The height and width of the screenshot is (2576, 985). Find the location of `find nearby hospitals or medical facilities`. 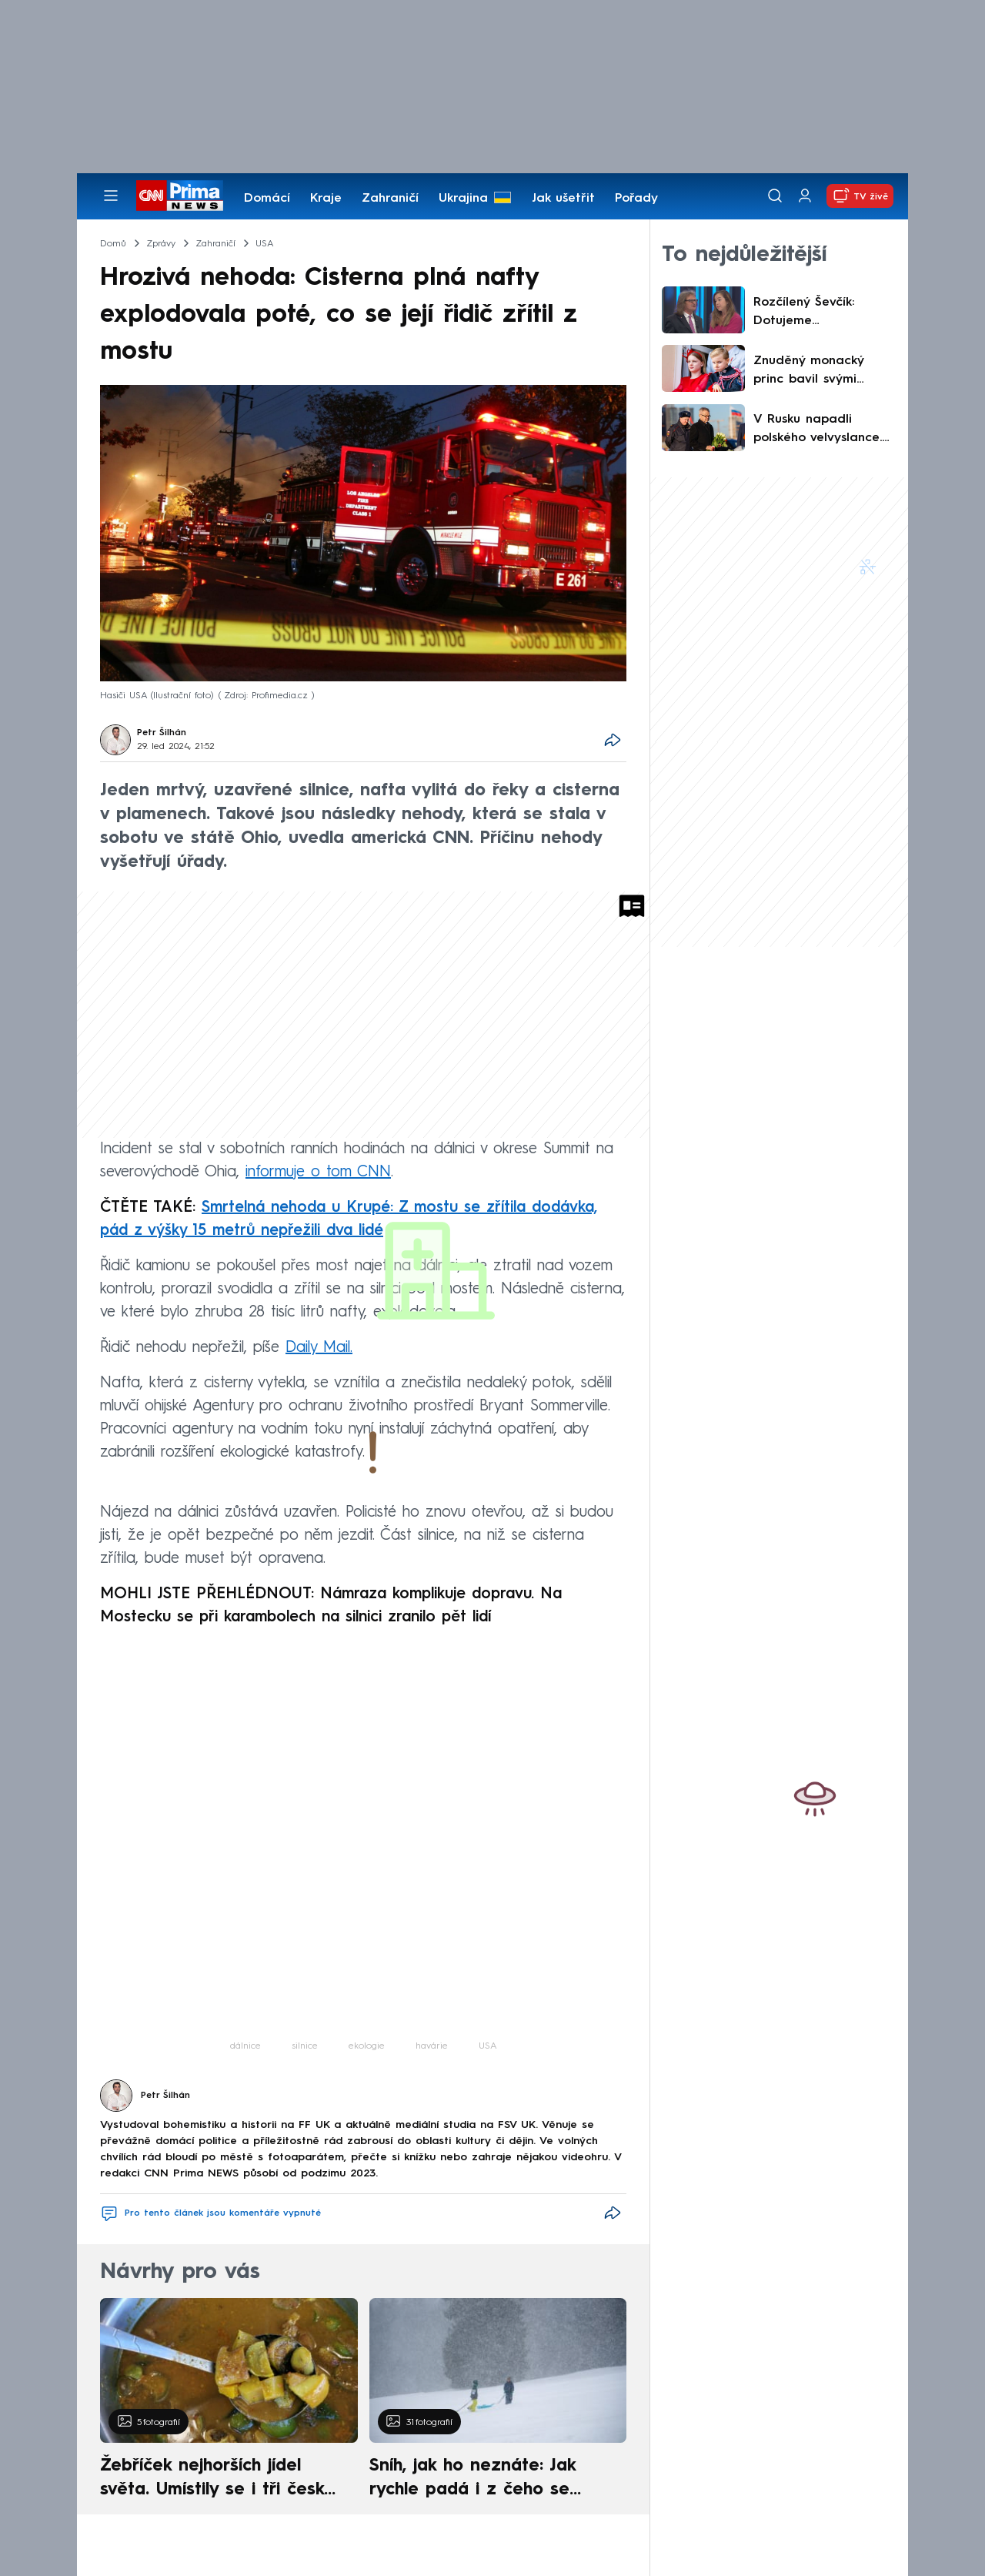

find nearby hospitals or medical facilities is located at coordinates (429, 1270).